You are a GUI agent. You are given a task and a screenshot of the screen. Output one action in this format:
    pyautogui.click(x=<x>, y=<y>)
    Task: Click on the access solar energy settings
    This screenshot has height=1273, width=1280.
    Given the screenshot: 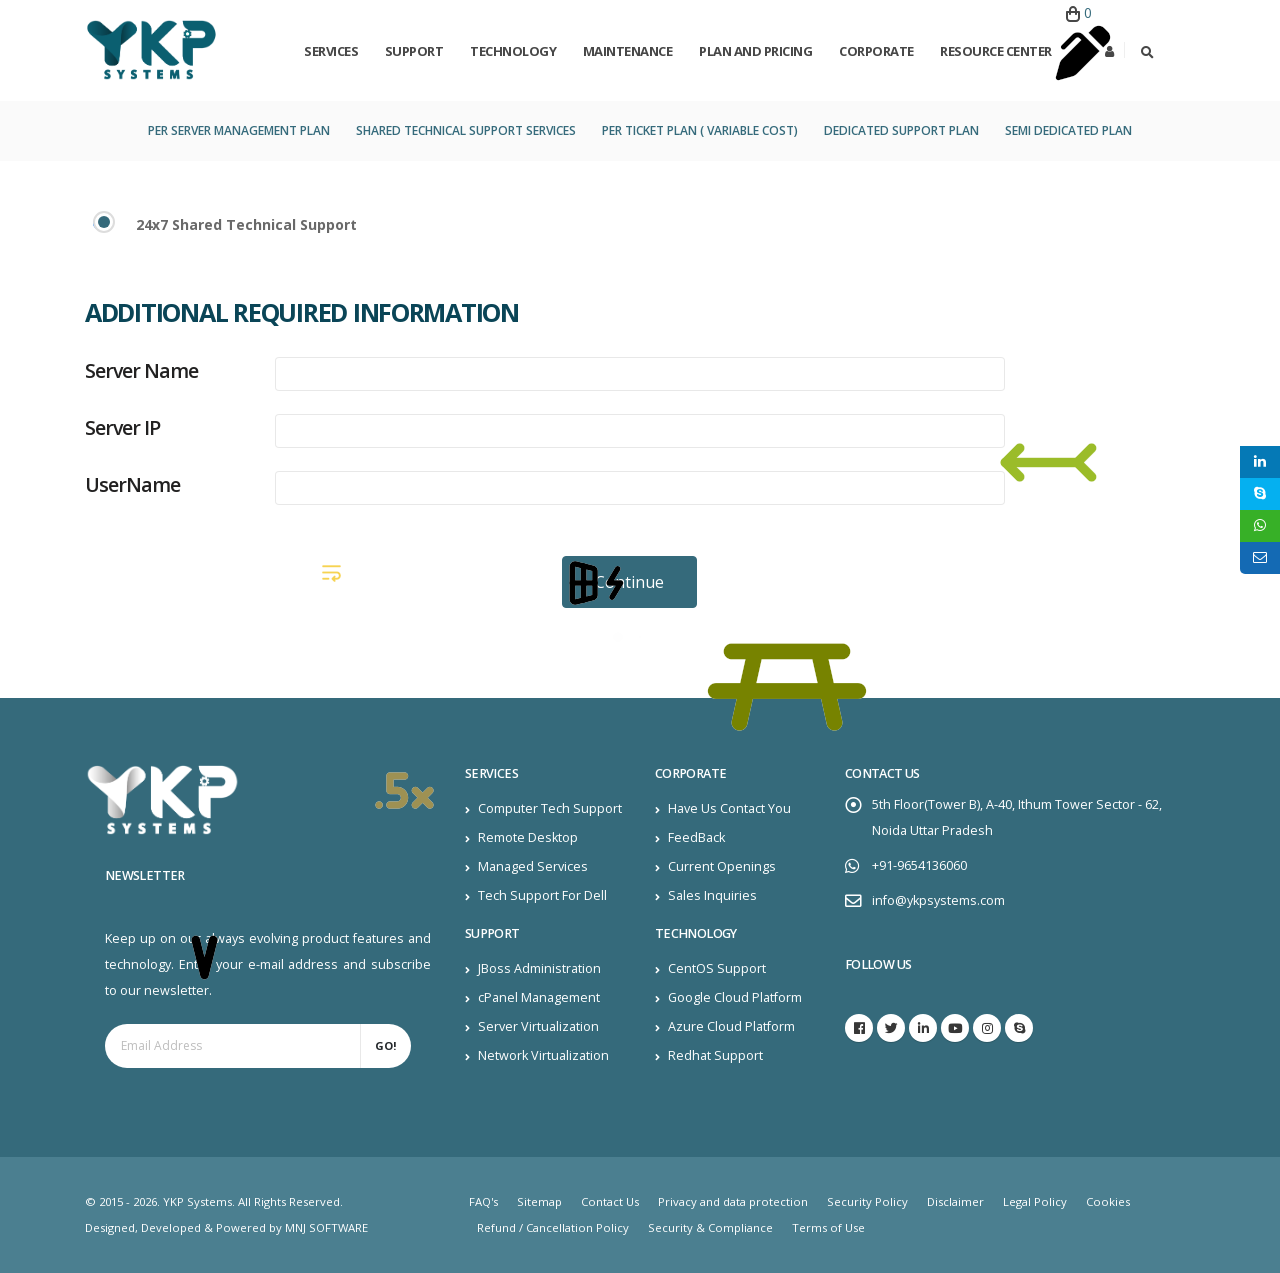 What is the action you would take?
    pyautogui.click(x=595, y=583)
    